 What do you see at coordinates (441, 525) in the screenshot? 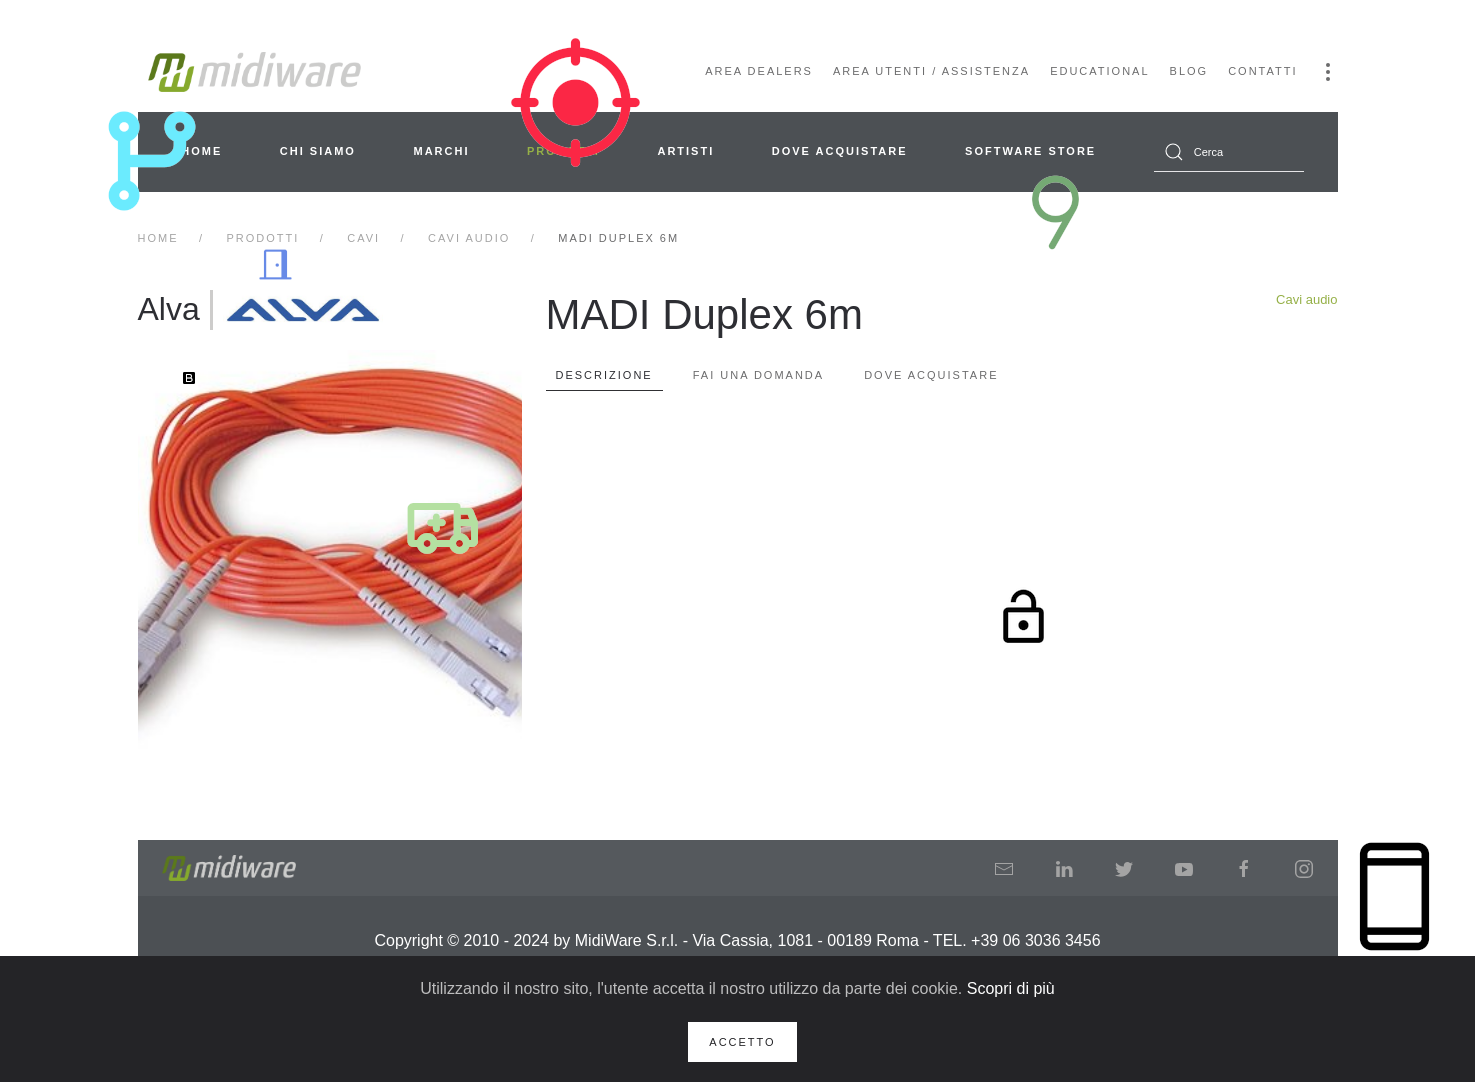
I see `access emergency medical services` at bounding box center [441, 525].